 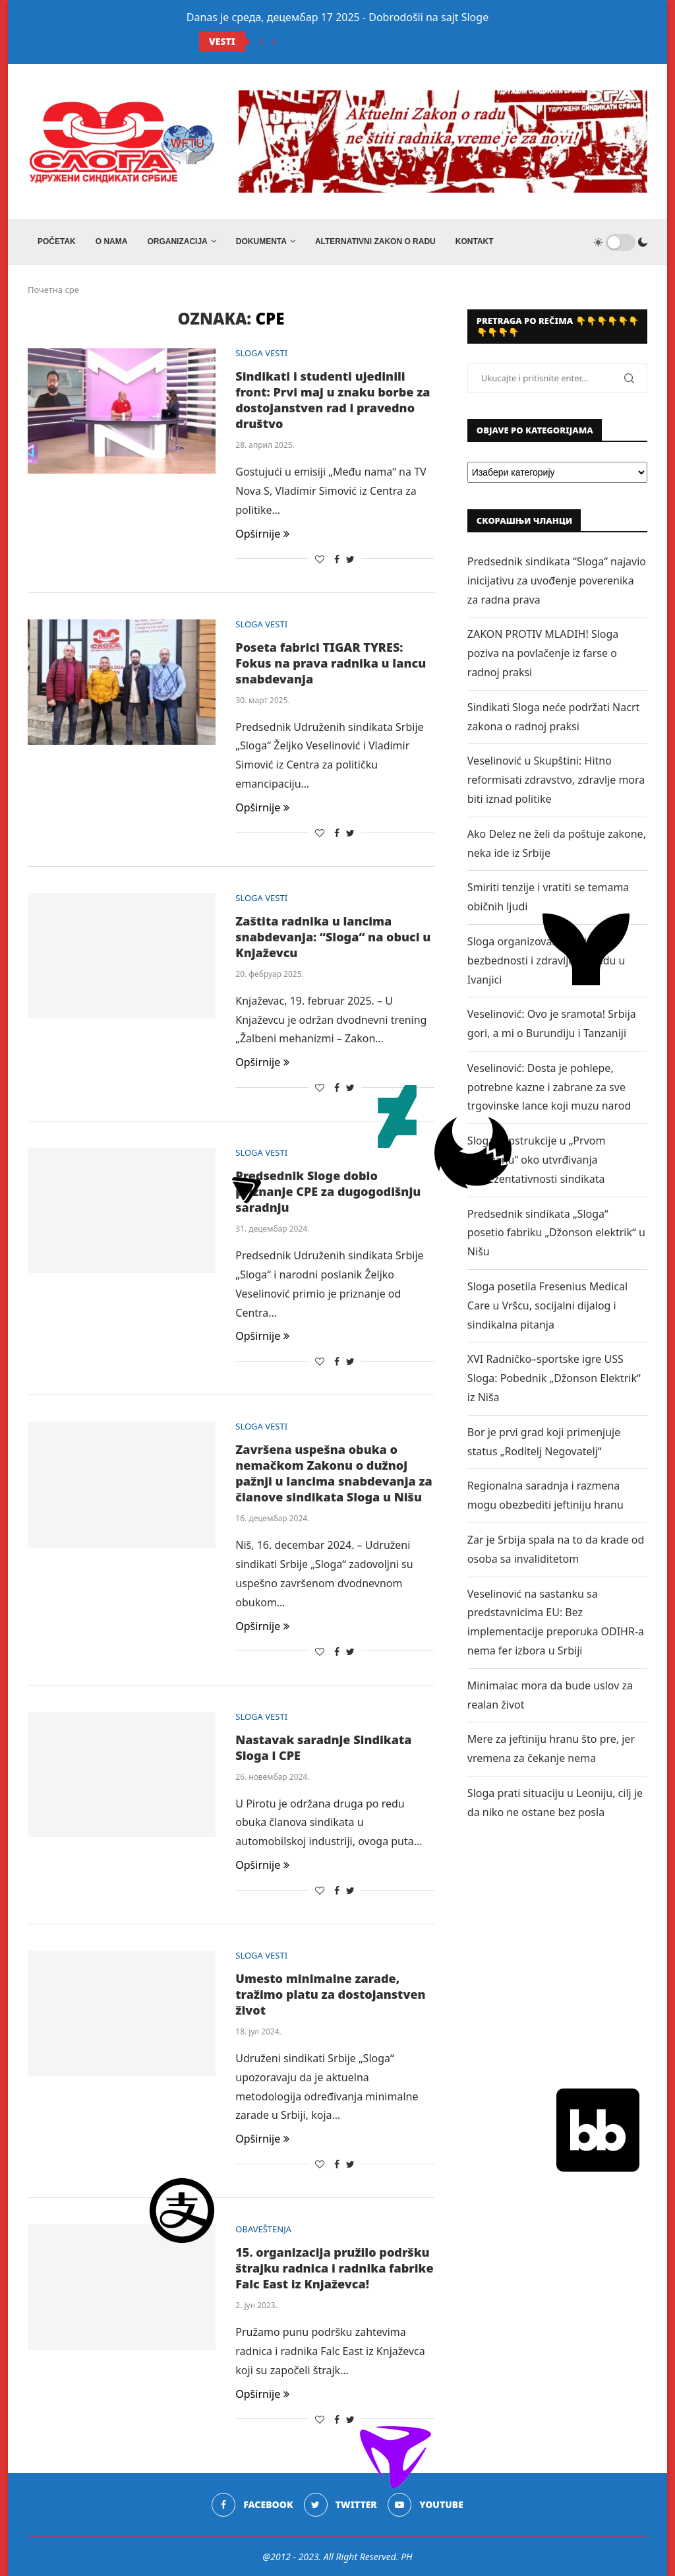 What do you see at coordinates (247, 1190) in the screenshot?
I see `open ProtonVPN app` at bounding box center [247, 1190].